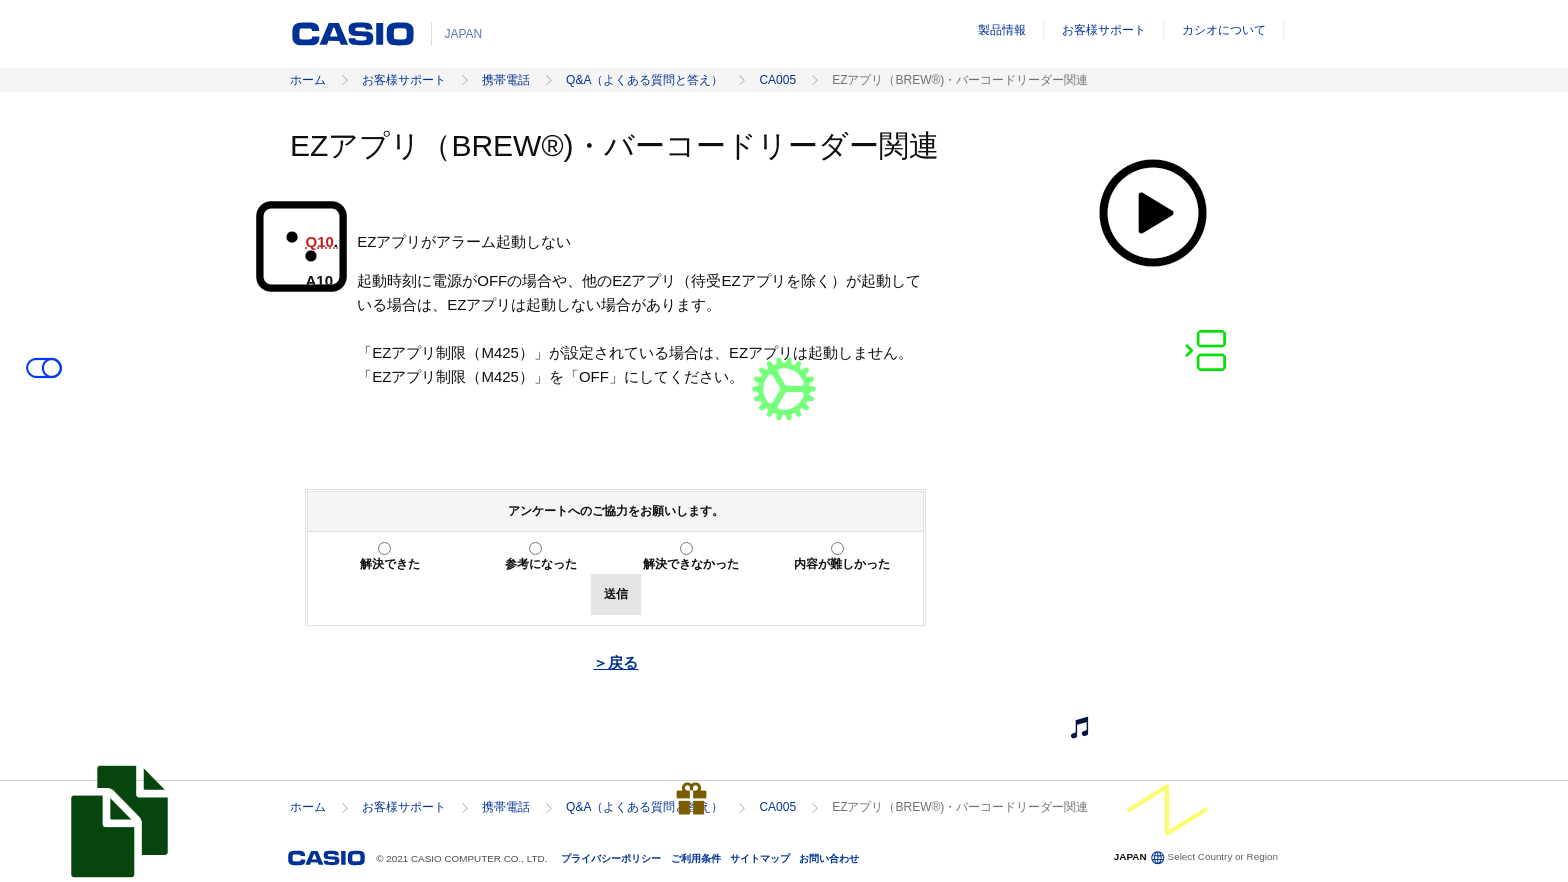 The height and width of the screenshot is (882, 1568). Describe the element at coordinates (1153, 213) in the screenshot. I see `play media or video content` at that location.